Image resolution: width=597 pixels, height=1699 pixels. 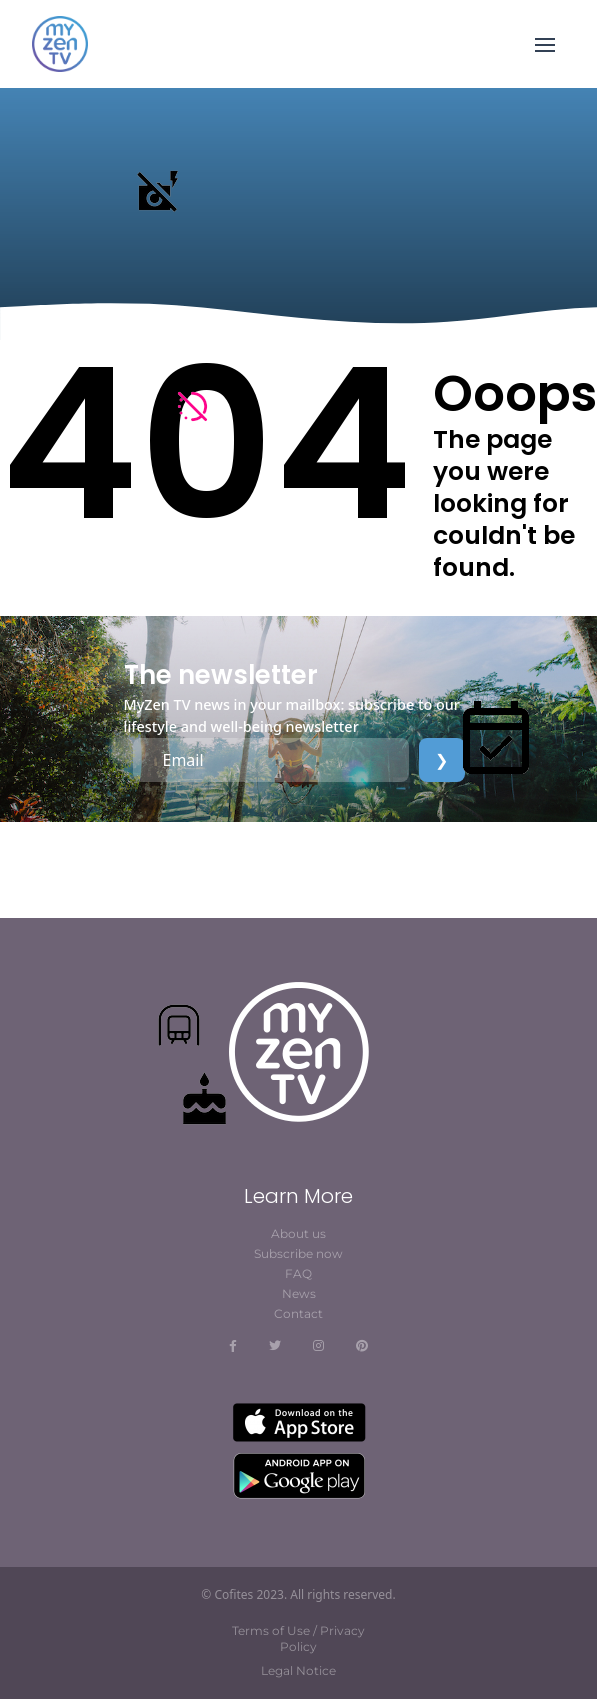 I want to click on event confirmed or available, so click(x=496, y=741).